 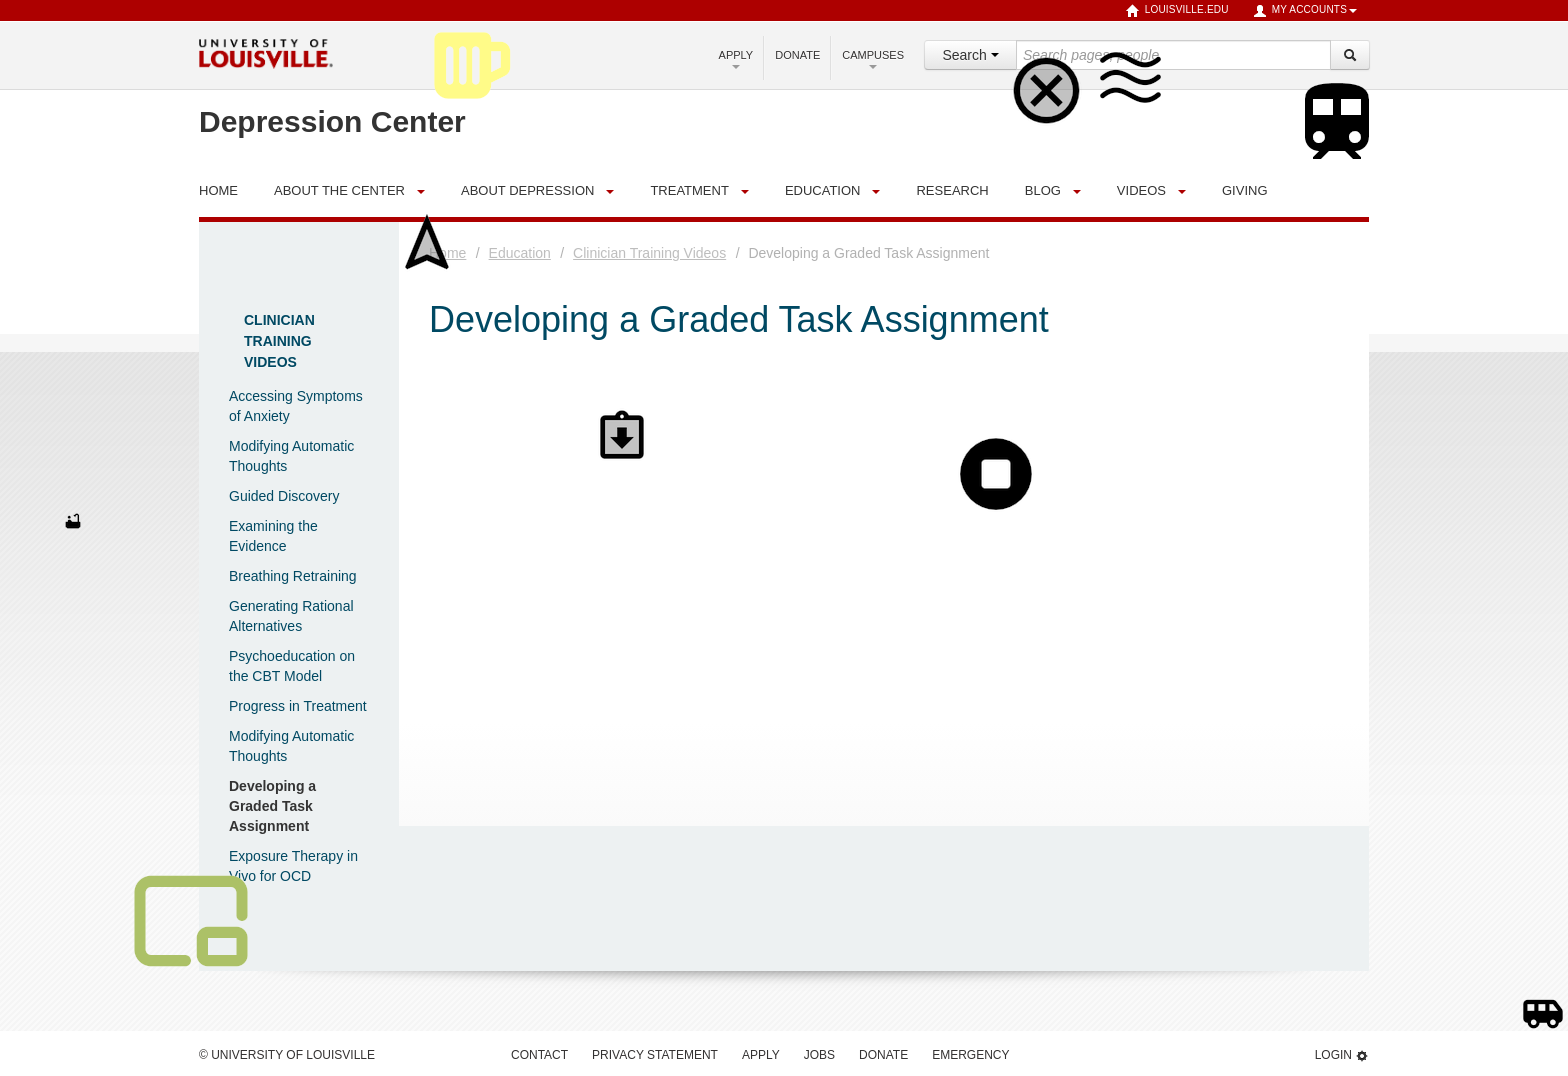 I want to click on cancel or close the current action, so click(x=1046, y=90).